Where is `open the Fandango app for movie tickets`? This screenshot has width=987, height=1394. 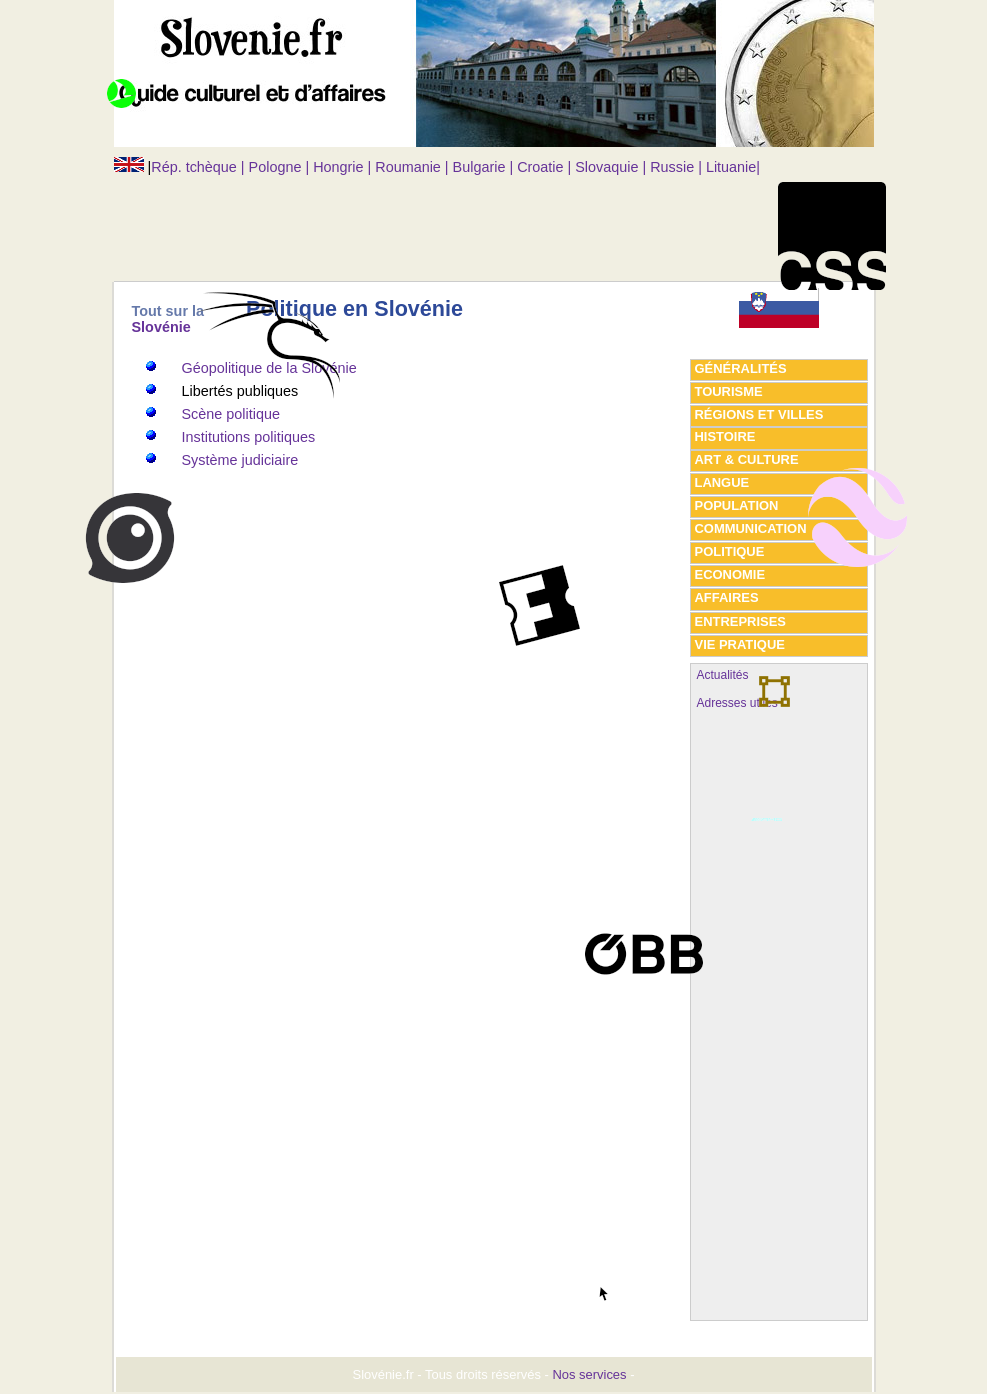 open the Fandango app for movie tickets is located at coordinates (539, 605).